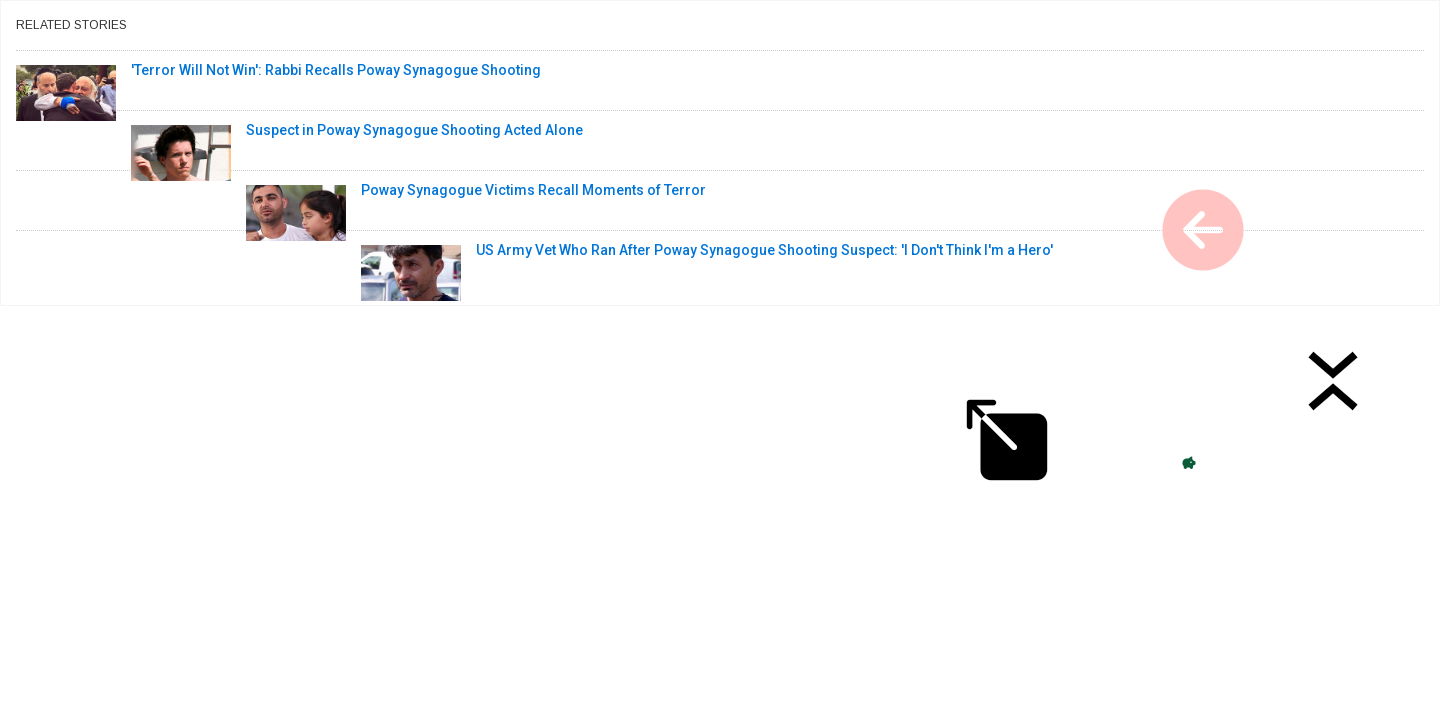 The width and height of the screenshot is (1440, 720). Describe the element at coordinates (1333, 381) in the screenshot. I see `collapse an expanded section or panel` at that location.